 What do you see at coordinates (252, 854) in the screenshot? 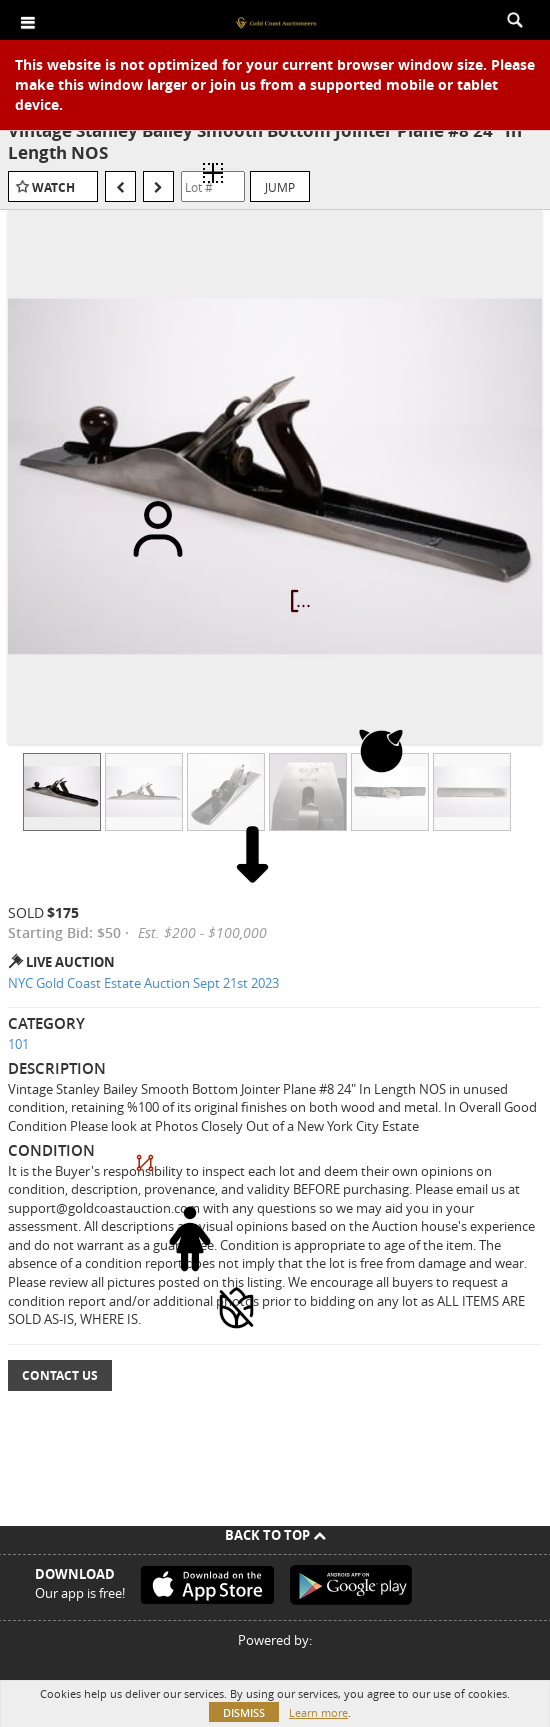
I see `scroll down or view more content` at bounding box center [252, 854].